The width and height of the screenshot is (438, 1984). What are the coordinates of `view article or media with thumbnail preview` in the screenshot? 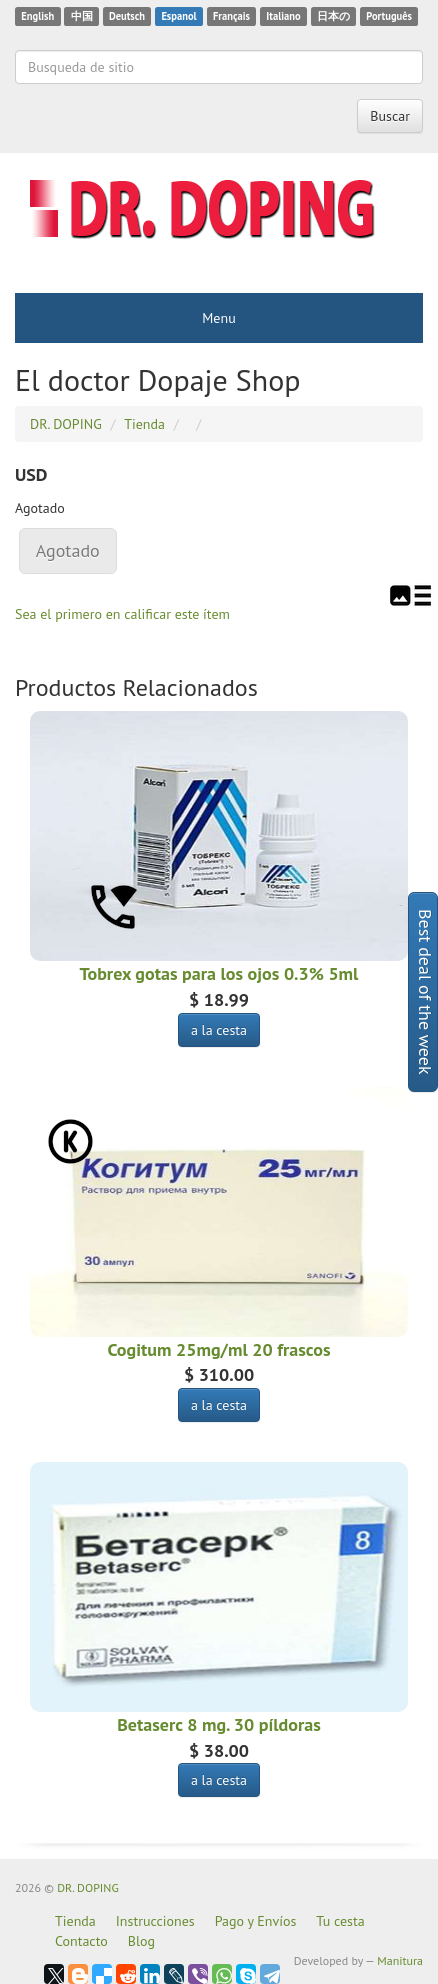 It's located at (410, 595).